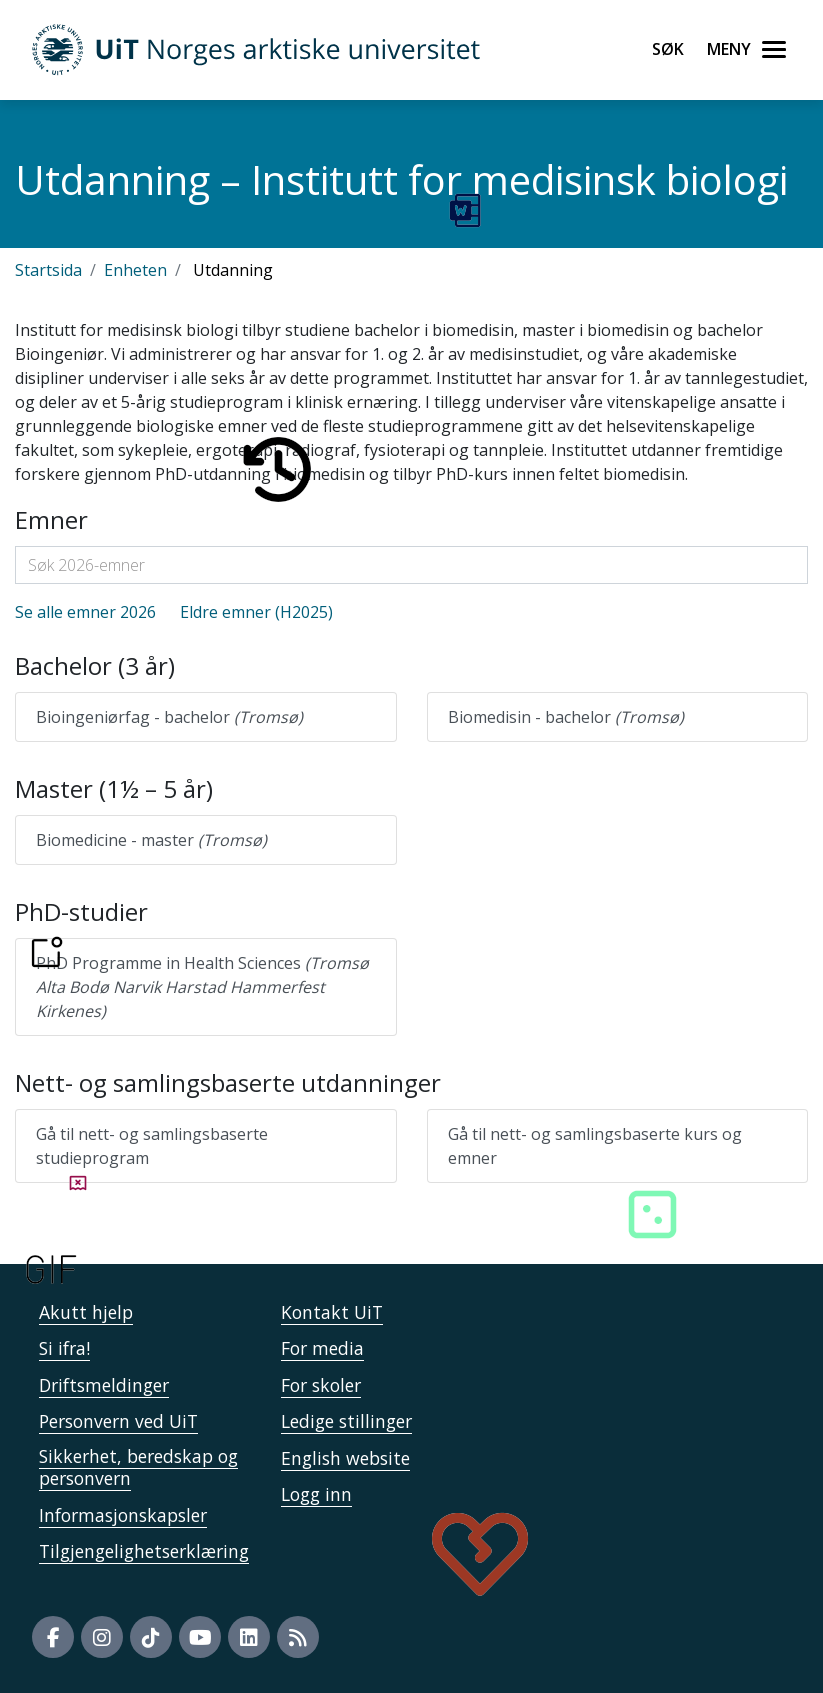 The image size is (823, 1693). Describe the element at coordinates (78, 1183) in the screenshot. I see `cancel or void a receipt` at that location.